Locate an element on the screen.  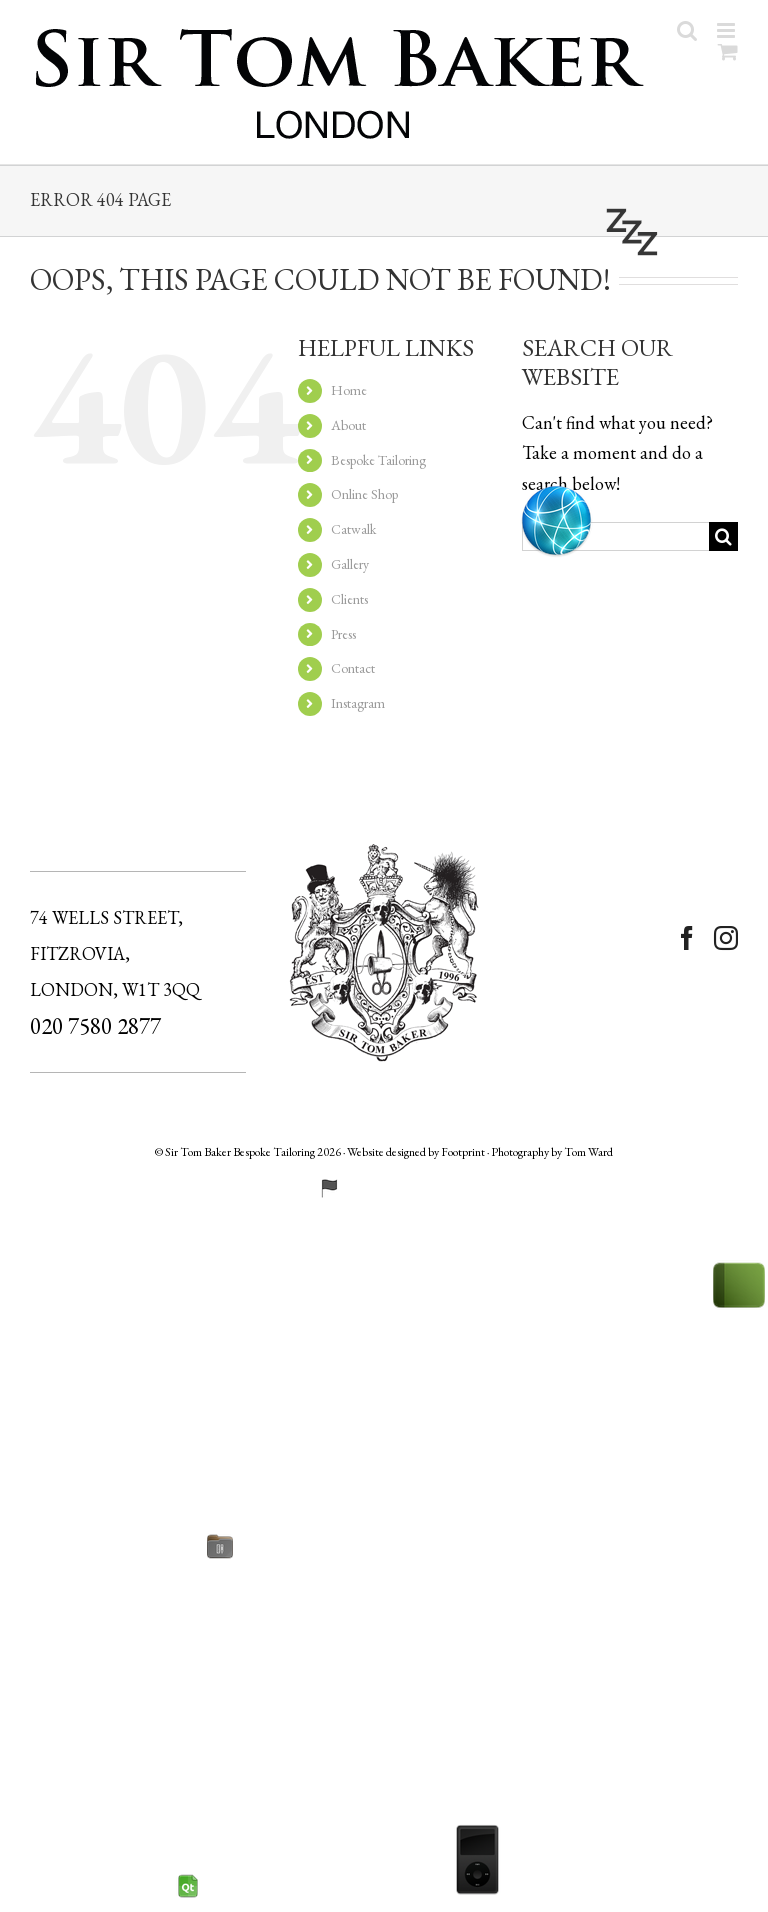
view flagged emails is located at coordinates (329, 1188).